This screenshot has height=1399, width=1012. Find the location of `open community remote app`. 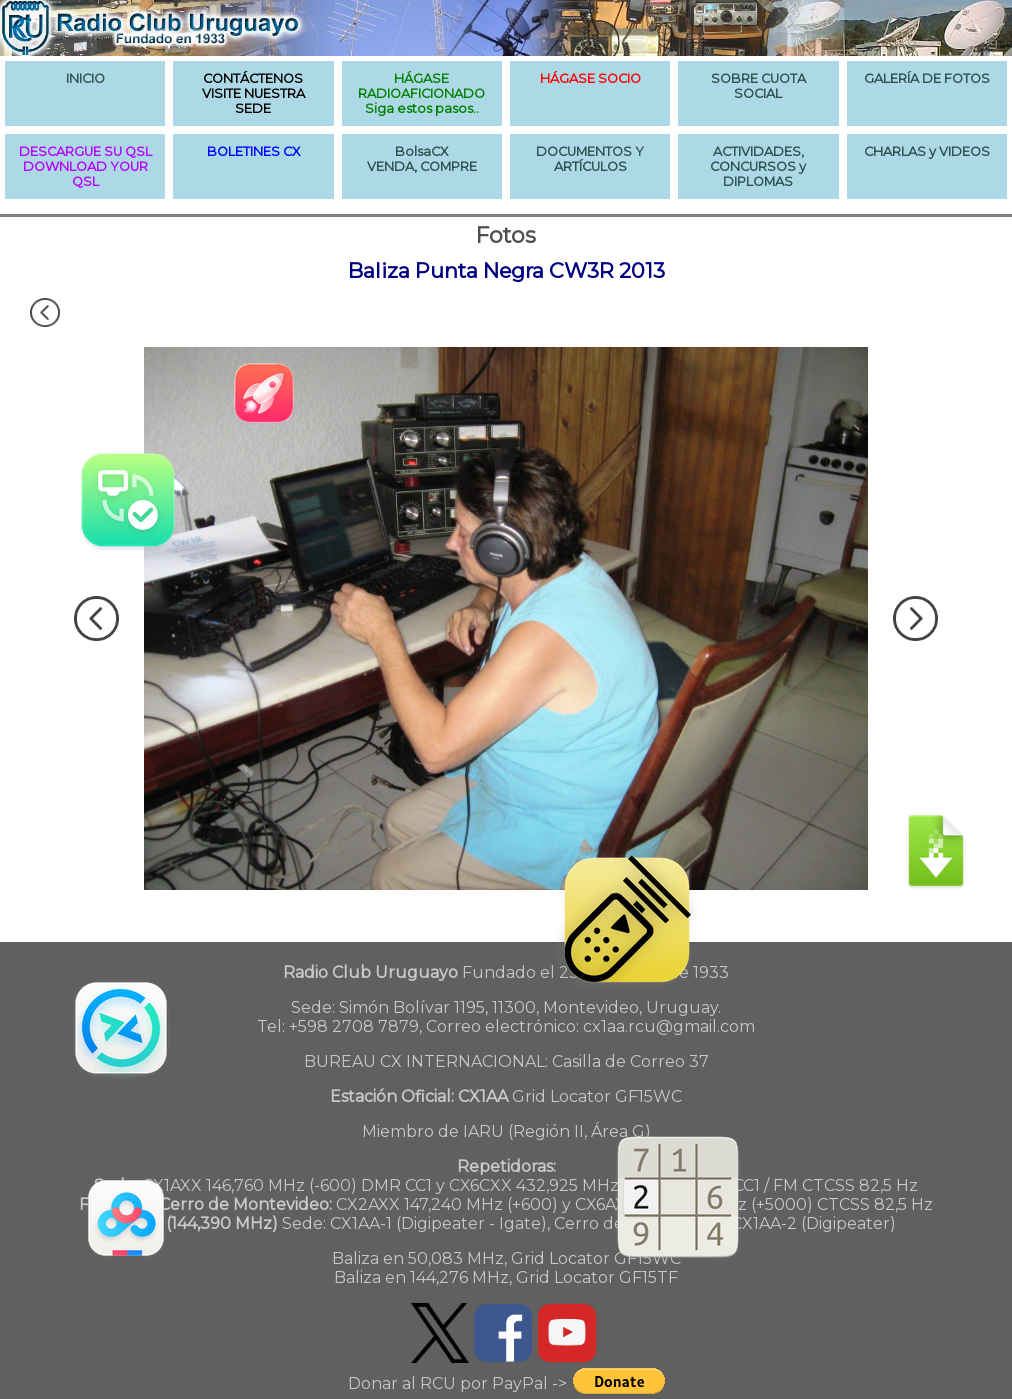

open community remote app is located at coordinates (627, 920).